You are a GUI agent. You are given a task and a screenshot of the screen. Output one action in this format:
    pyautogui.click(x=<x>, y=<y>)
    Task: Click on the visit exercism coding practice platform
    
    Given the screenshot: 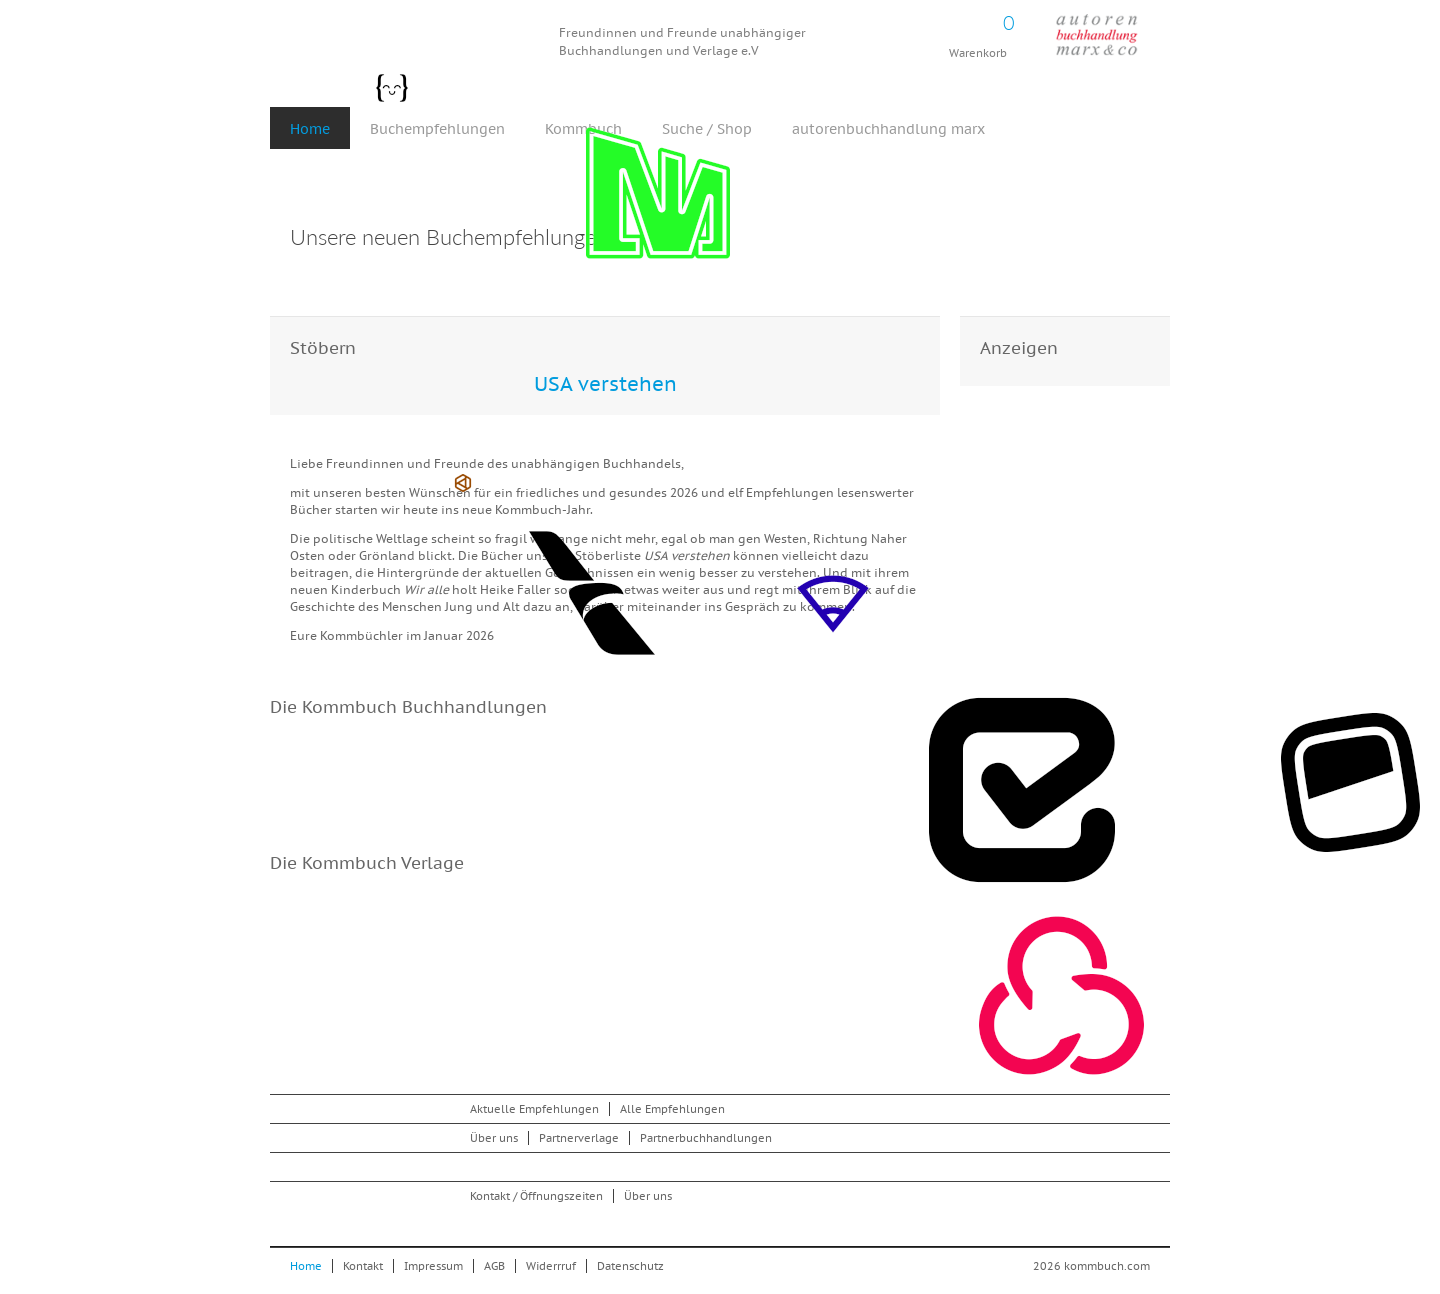 What is the action you would take?
    pyautogui.click(x=392, y=88)
    